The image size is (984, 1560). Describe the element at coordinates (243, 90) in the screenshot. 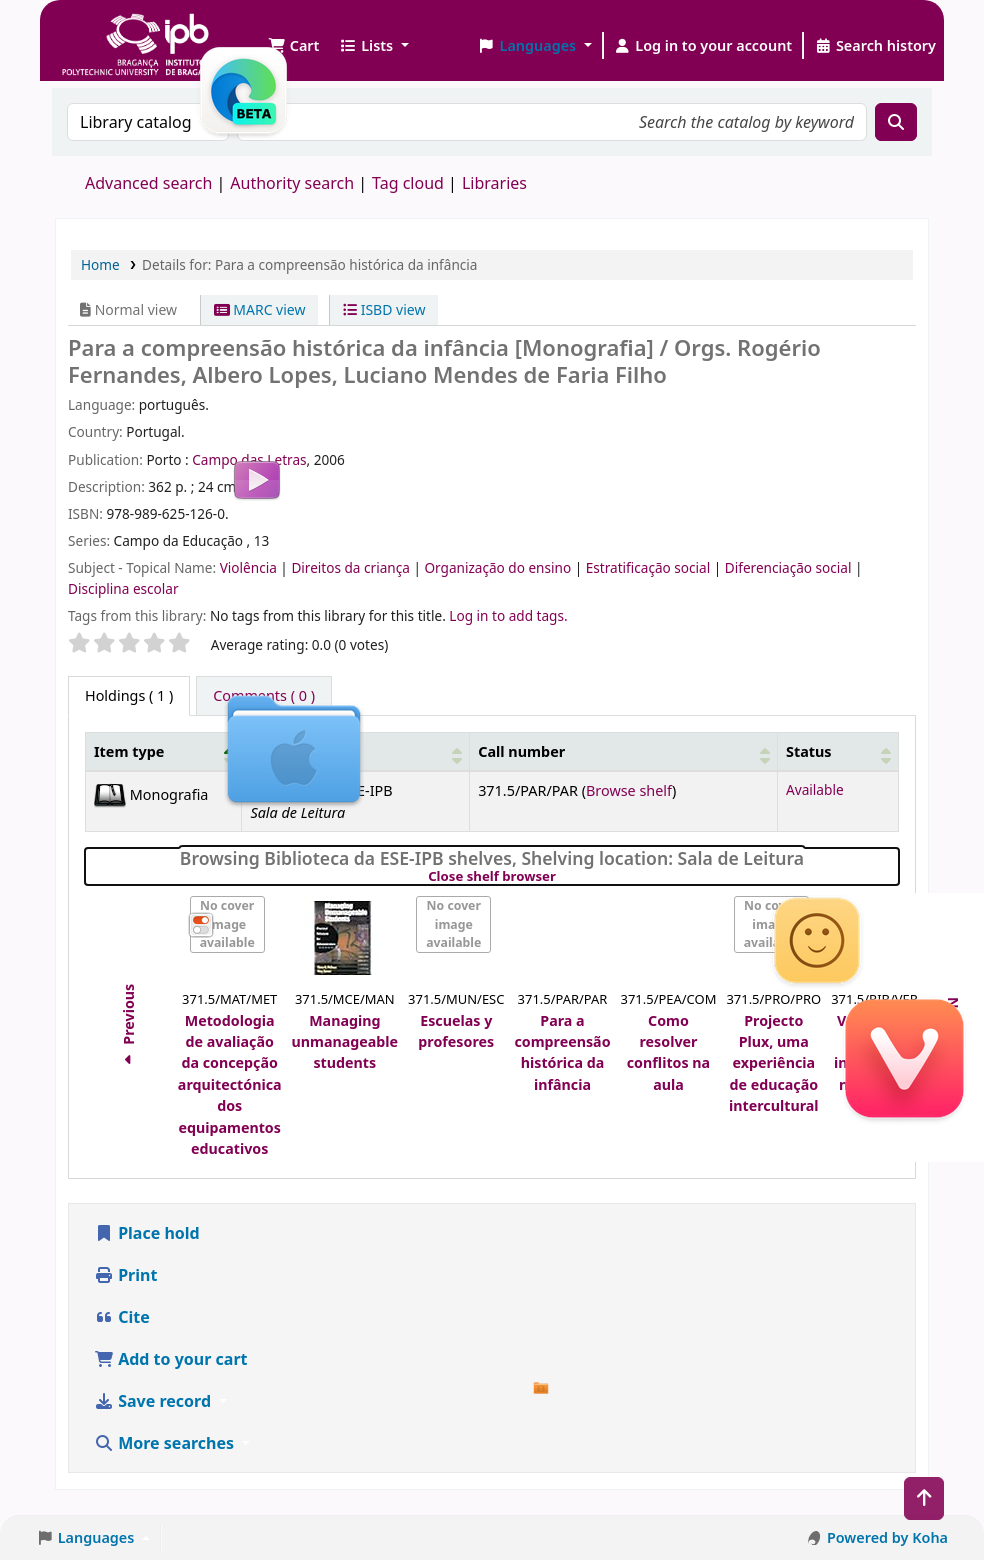

I see `open microsoft edge beta browser` at that location.